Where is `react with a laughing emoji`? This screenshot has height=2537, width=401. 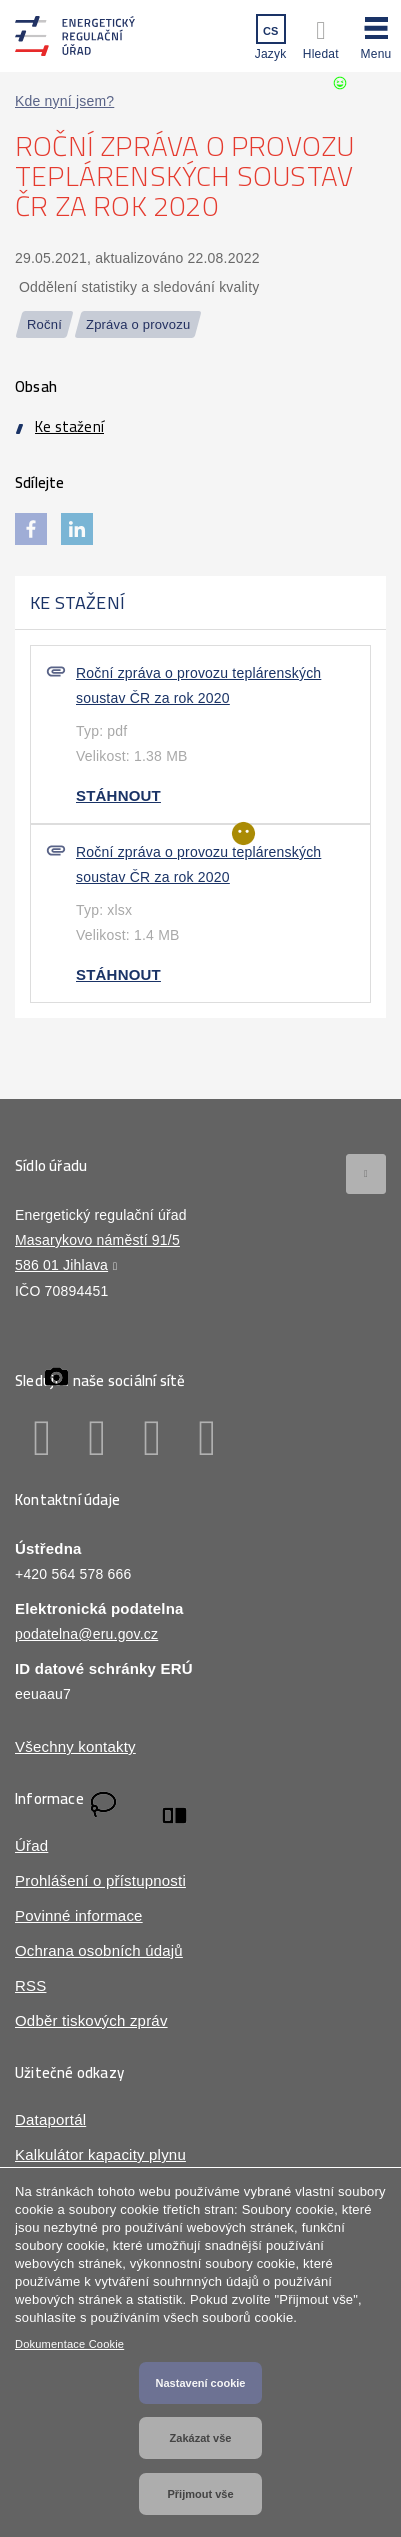 react with a laughing emoji is located at coordinates (340, 83).